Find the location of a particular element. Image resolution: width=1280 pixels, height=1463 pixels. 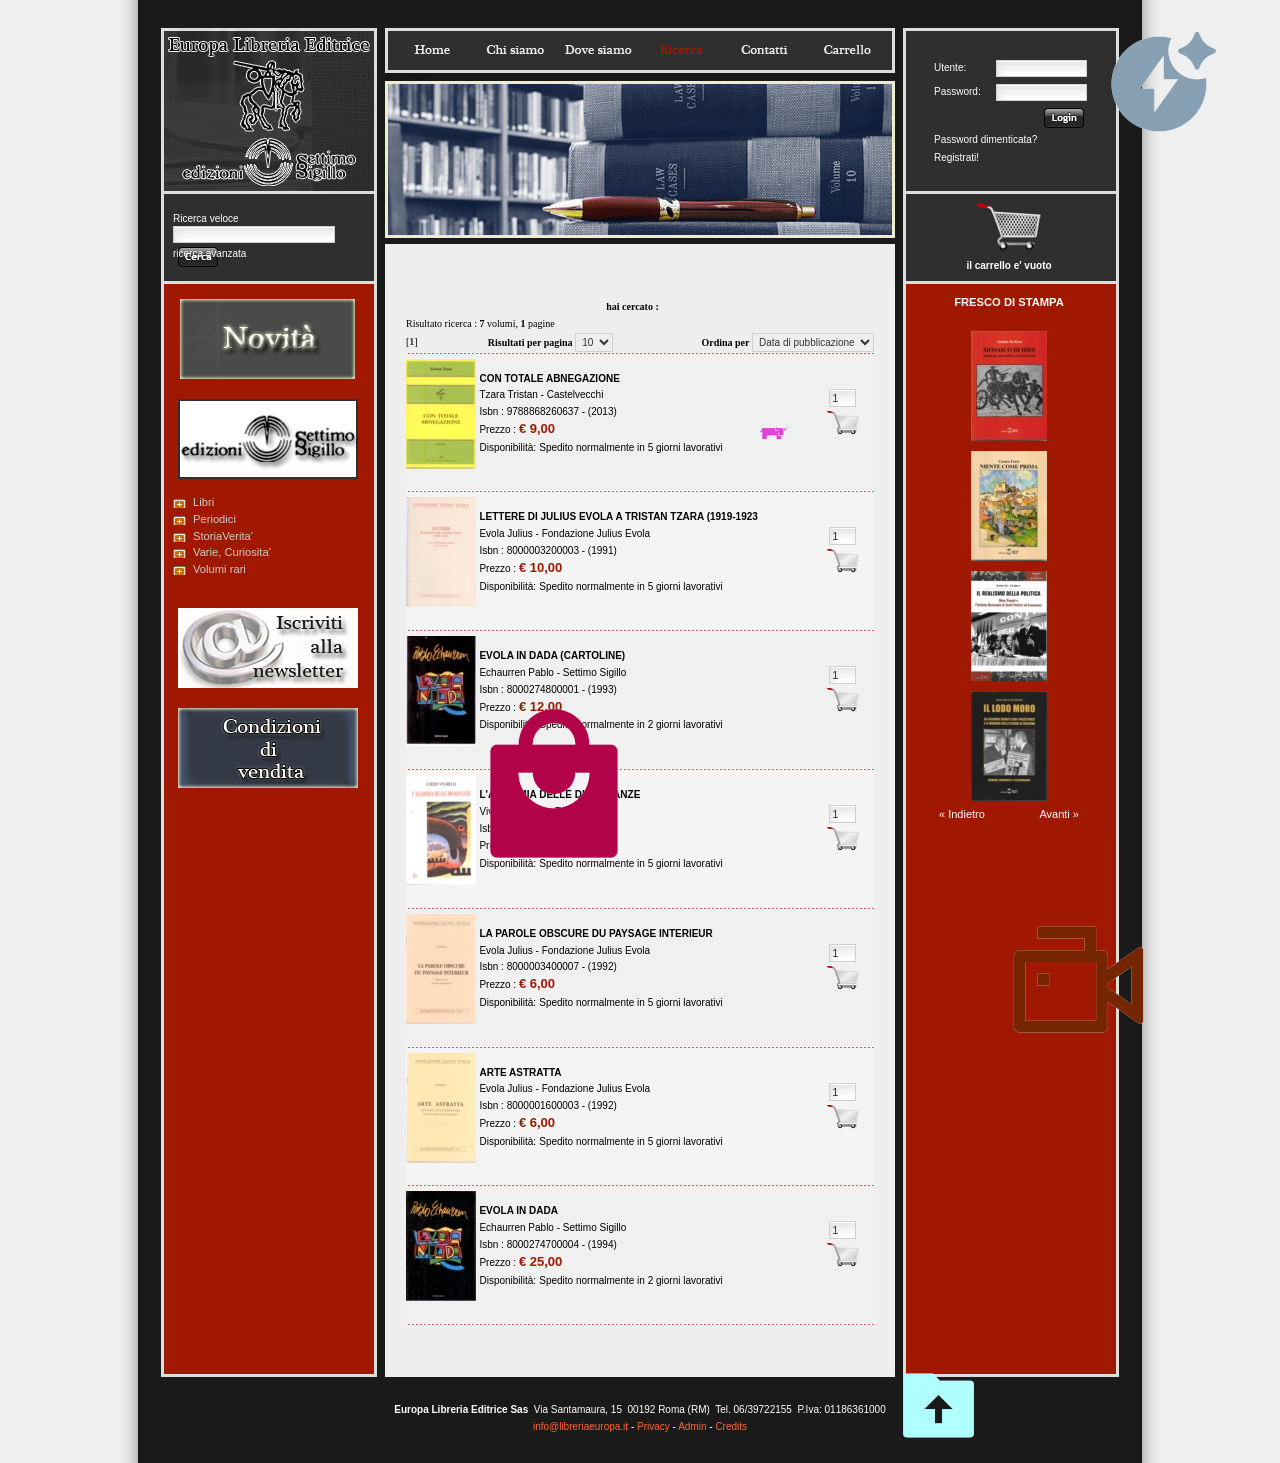

start recording a video is located at coordinates (1078, 985).